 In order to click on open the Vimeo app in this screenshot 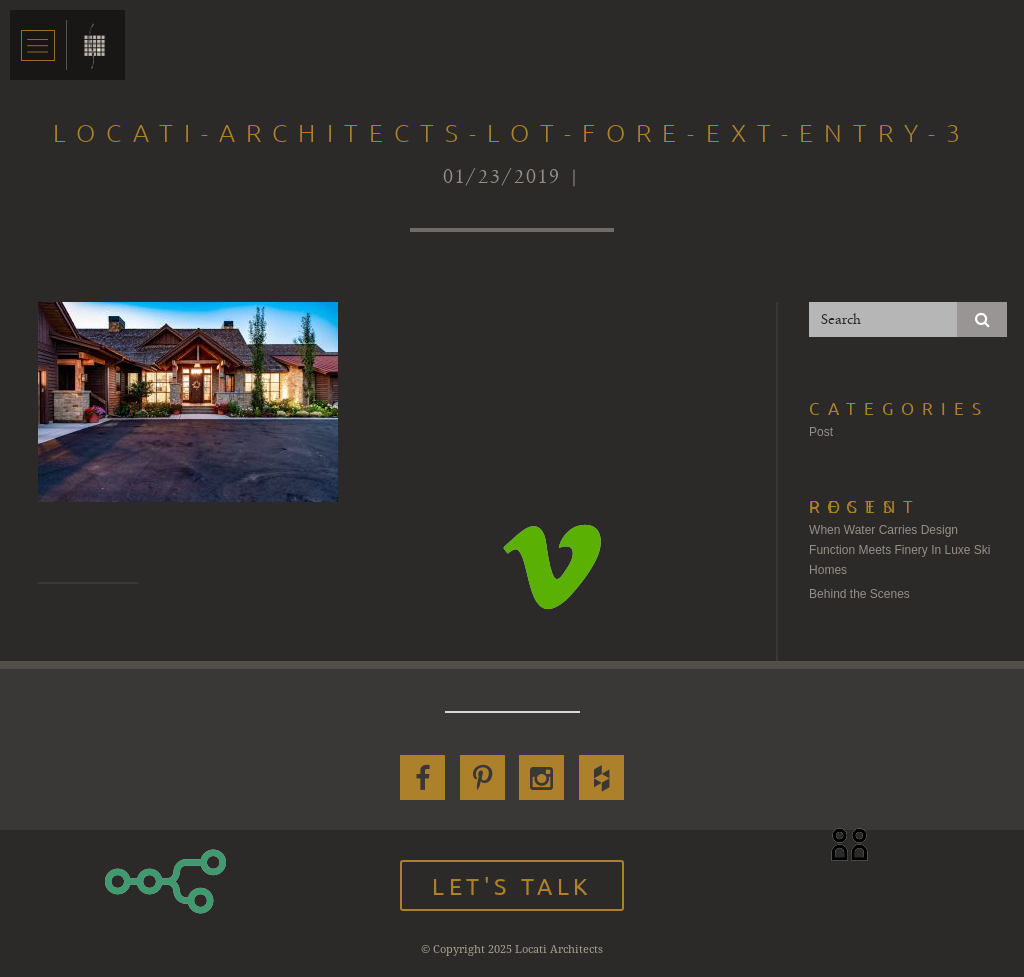, I will do `click(554, 566)`.